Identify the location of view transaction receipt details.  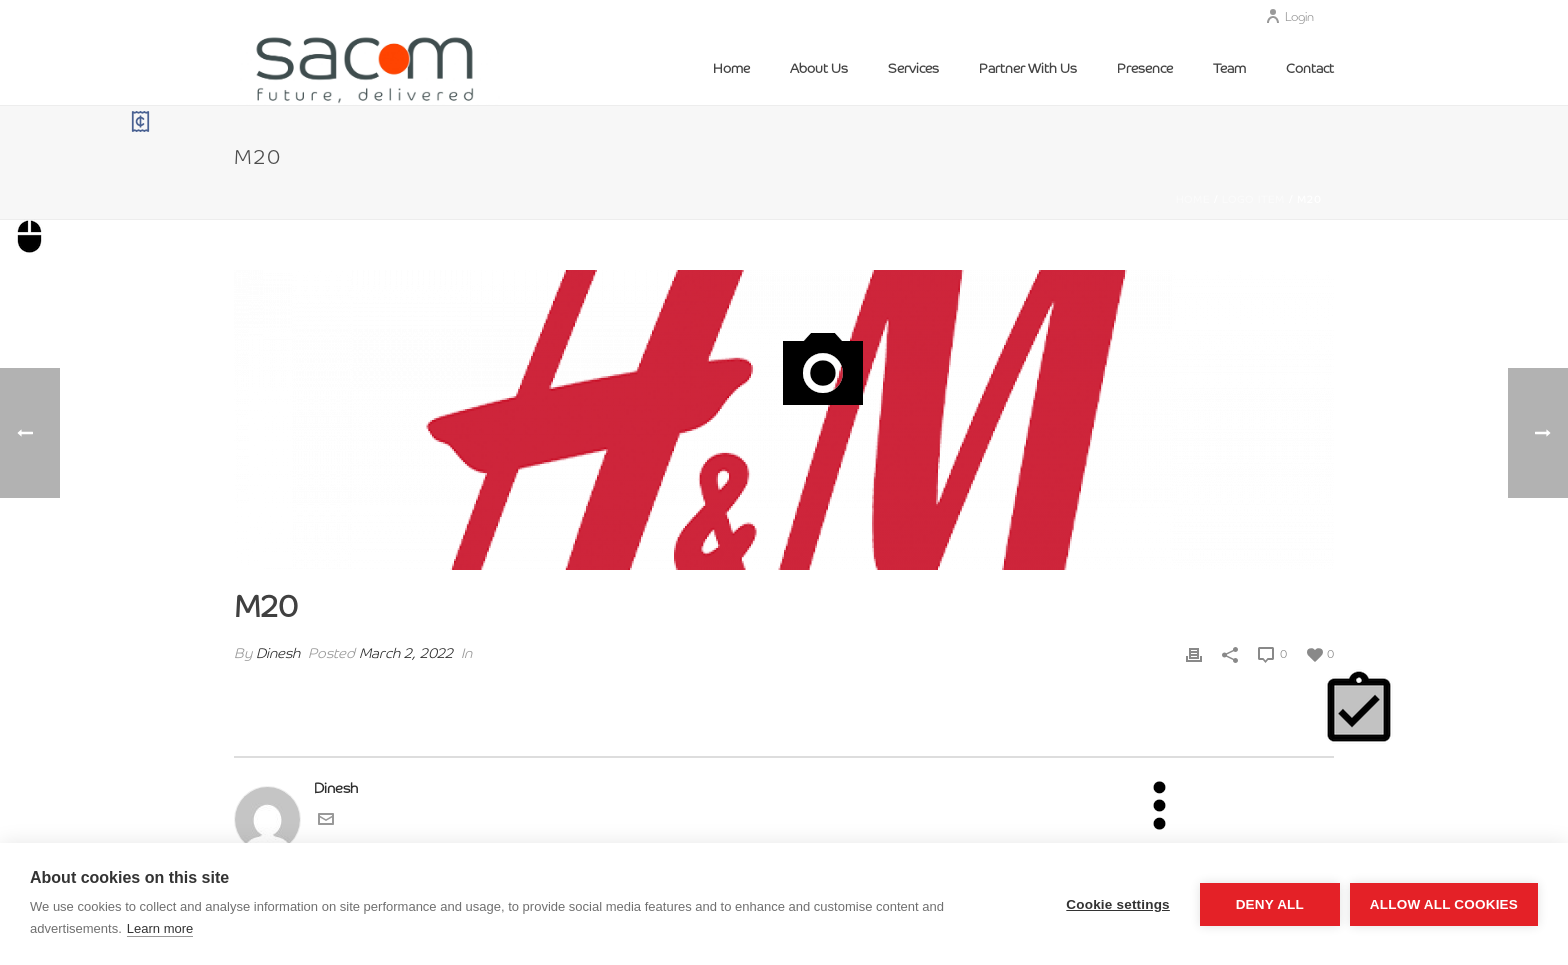
(140, 121).